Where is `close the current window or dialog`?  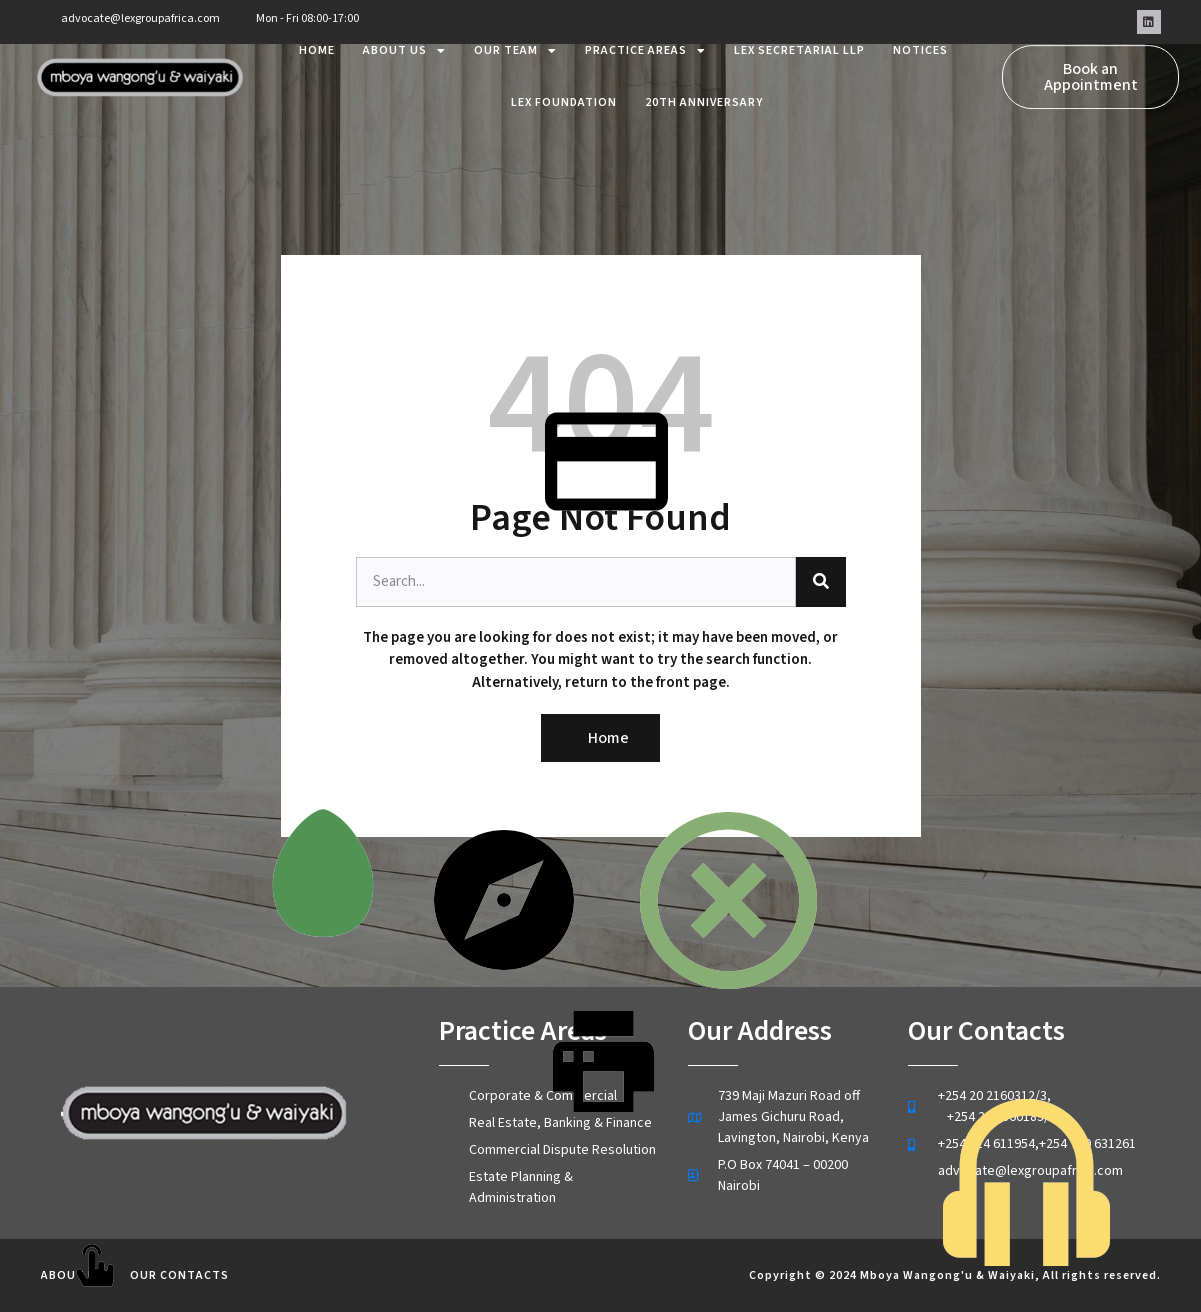 close the current window or dialog is located at coordinates (728, 900).